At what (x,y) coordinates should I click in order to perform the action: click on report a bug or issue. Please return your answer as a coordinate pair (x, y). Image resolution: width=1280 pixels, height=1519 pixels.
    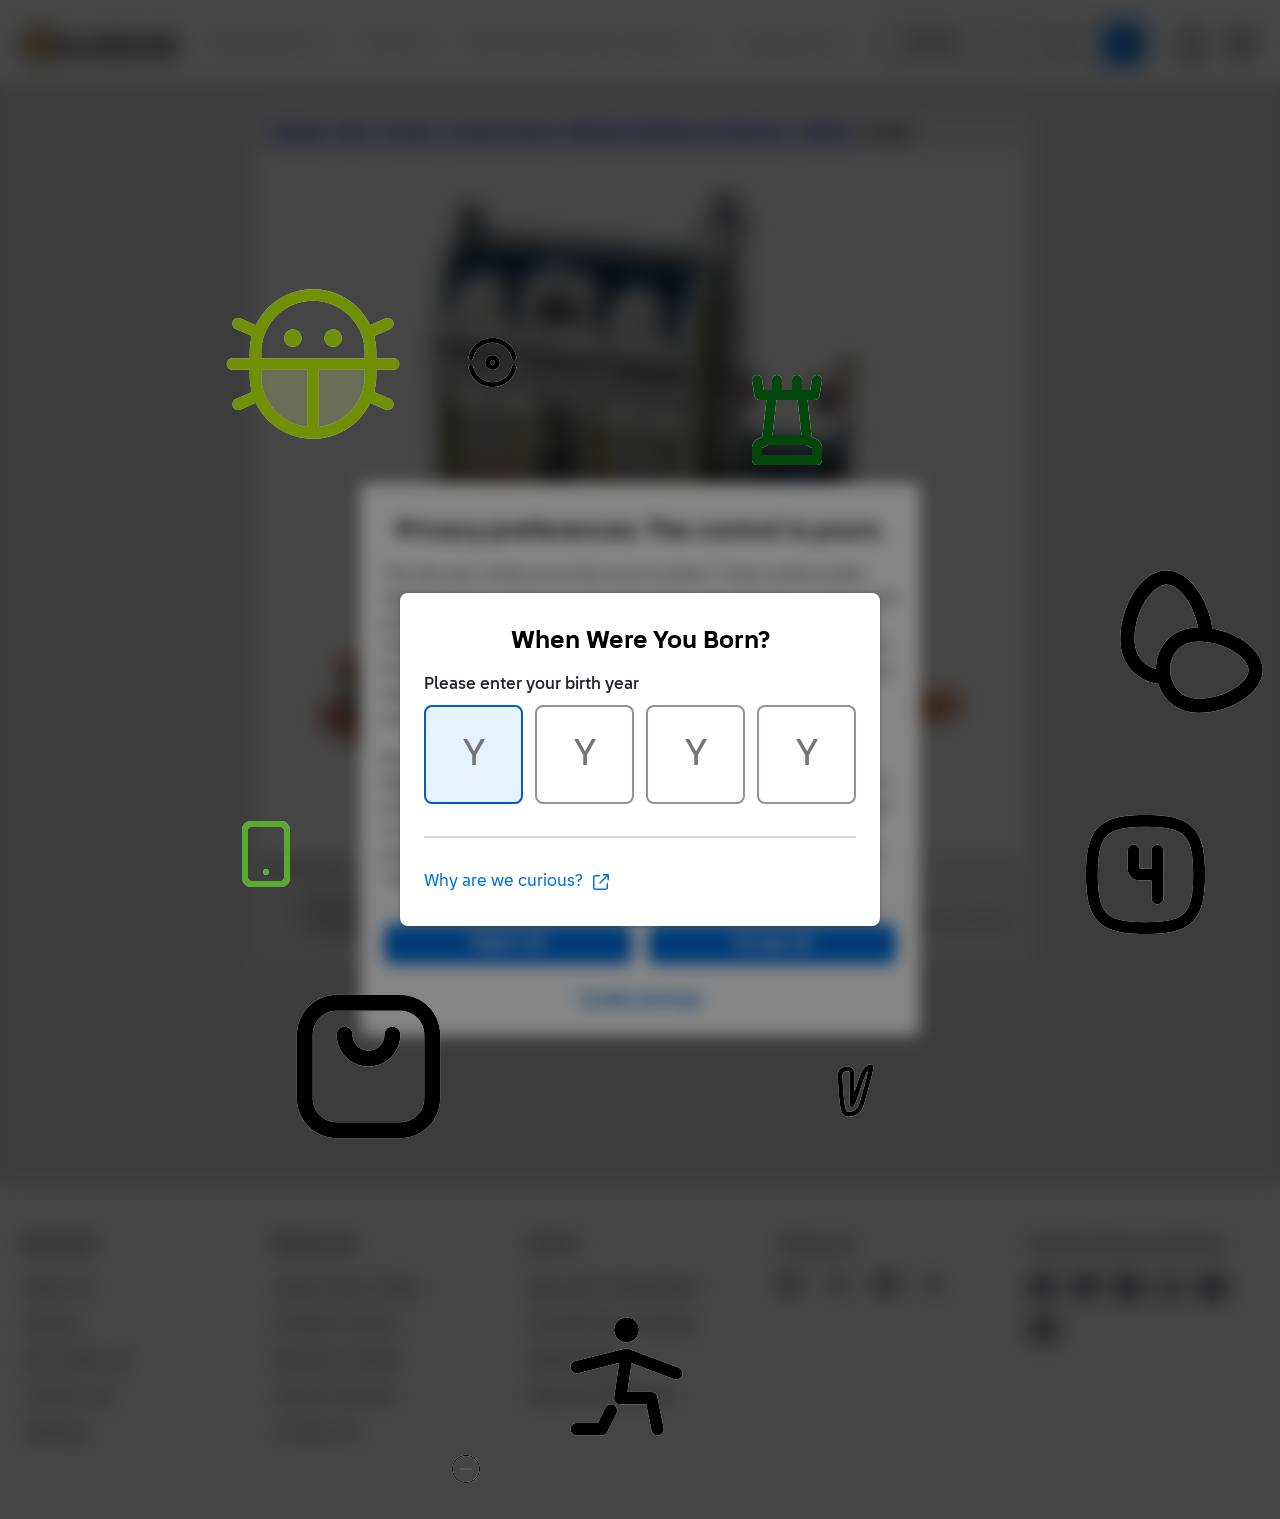
    Looking at the image, I should click on (313, 364).